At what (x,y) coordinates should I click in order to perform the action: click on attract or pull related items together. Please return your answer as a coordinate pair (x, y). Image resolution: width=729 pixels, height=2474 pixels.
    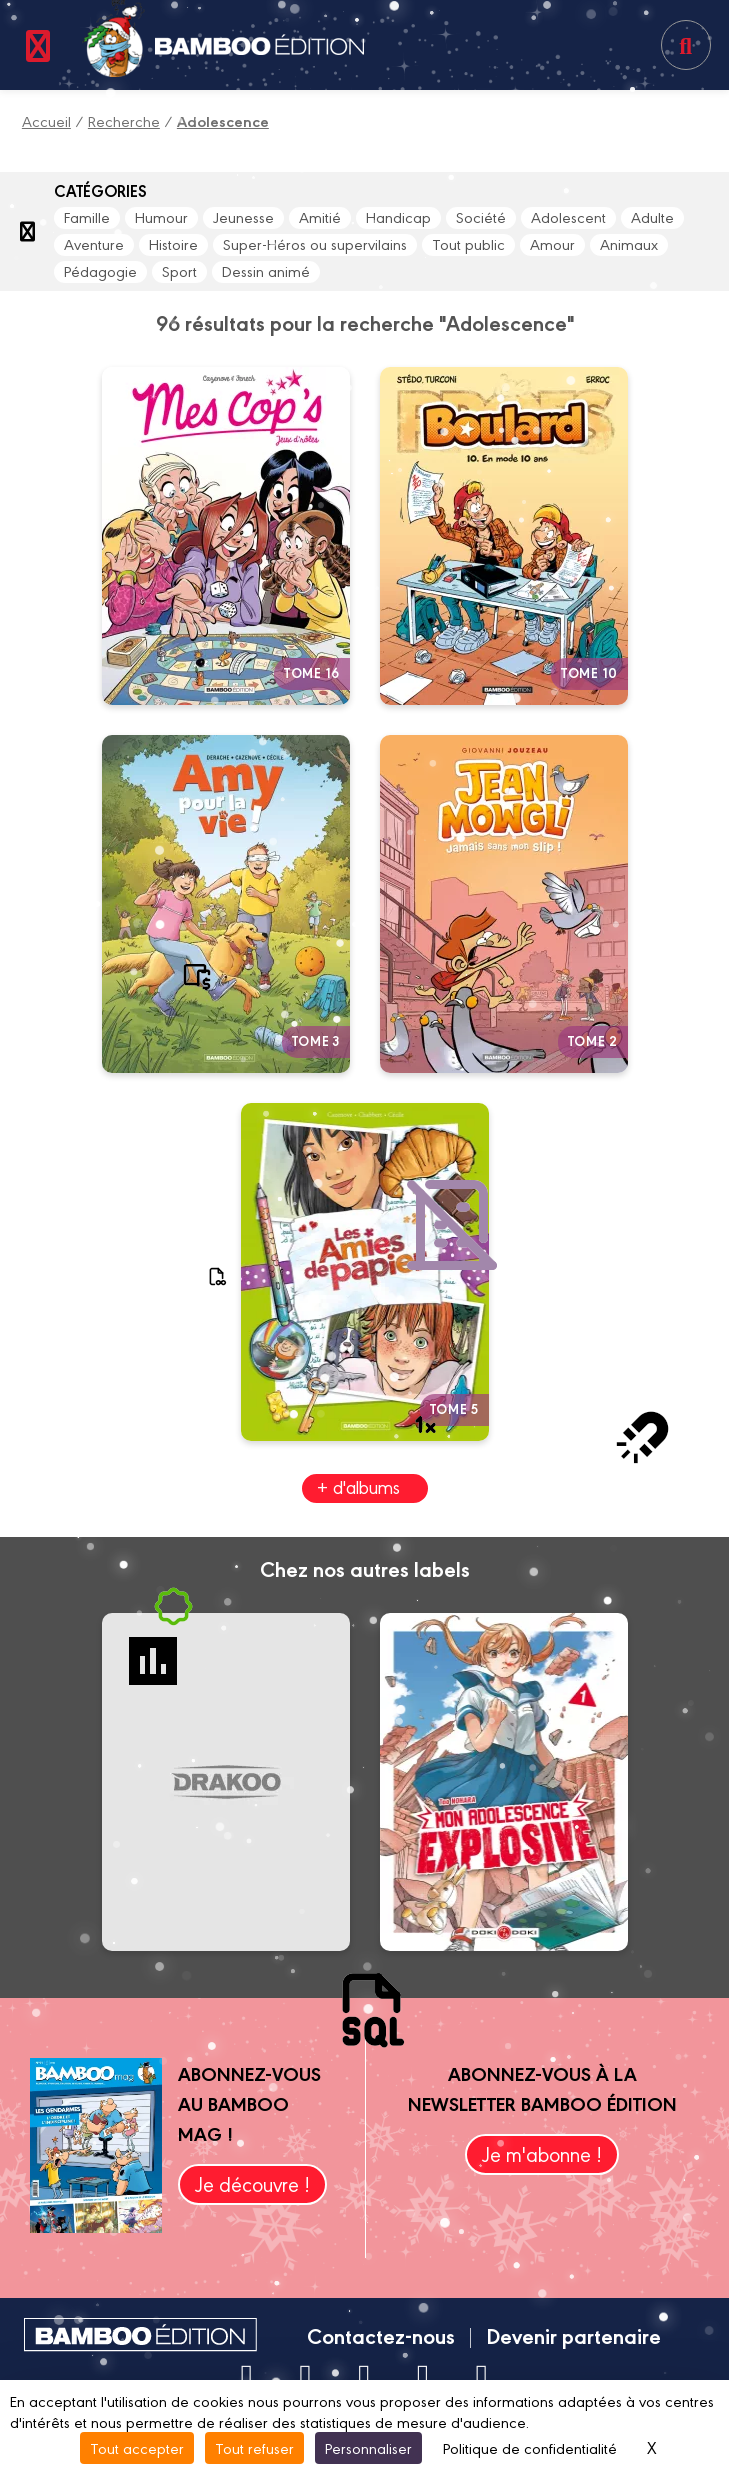
    Looking at the image, I should click on (643, 1436).